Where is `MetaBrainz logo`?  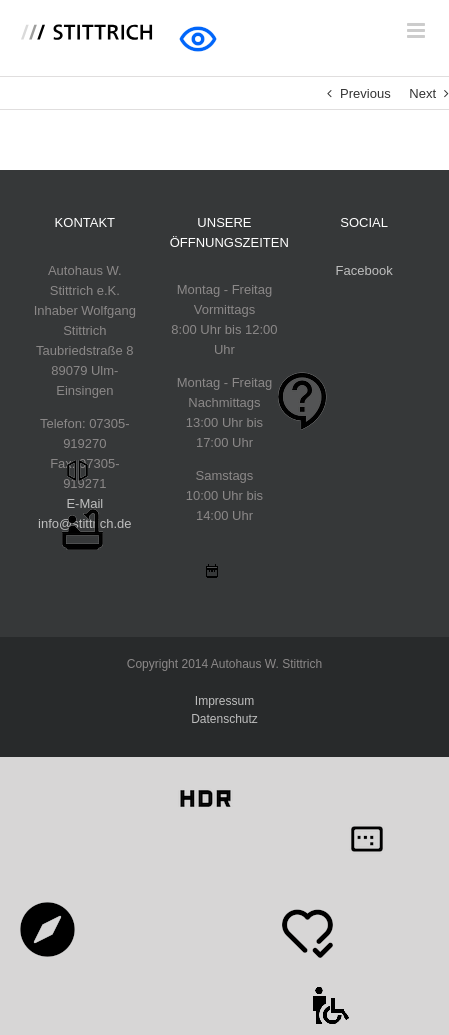
MetaBrainz logo is located at coordinates (77, 470).